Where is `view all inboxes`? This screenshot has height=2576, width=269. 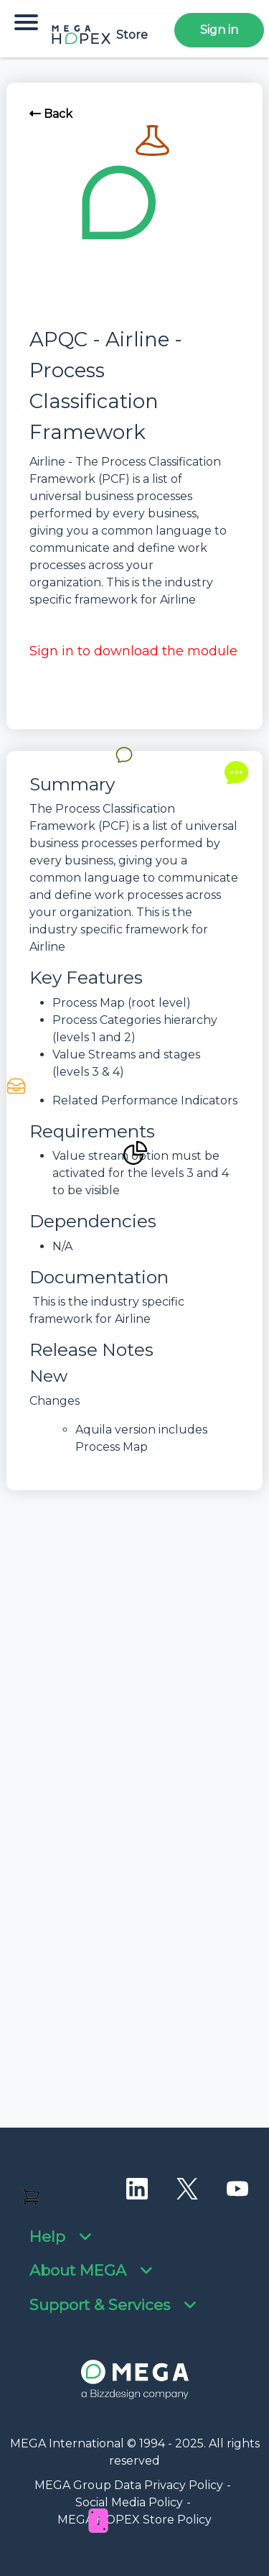 view all inboxes is located at coordinates (16, 1086).